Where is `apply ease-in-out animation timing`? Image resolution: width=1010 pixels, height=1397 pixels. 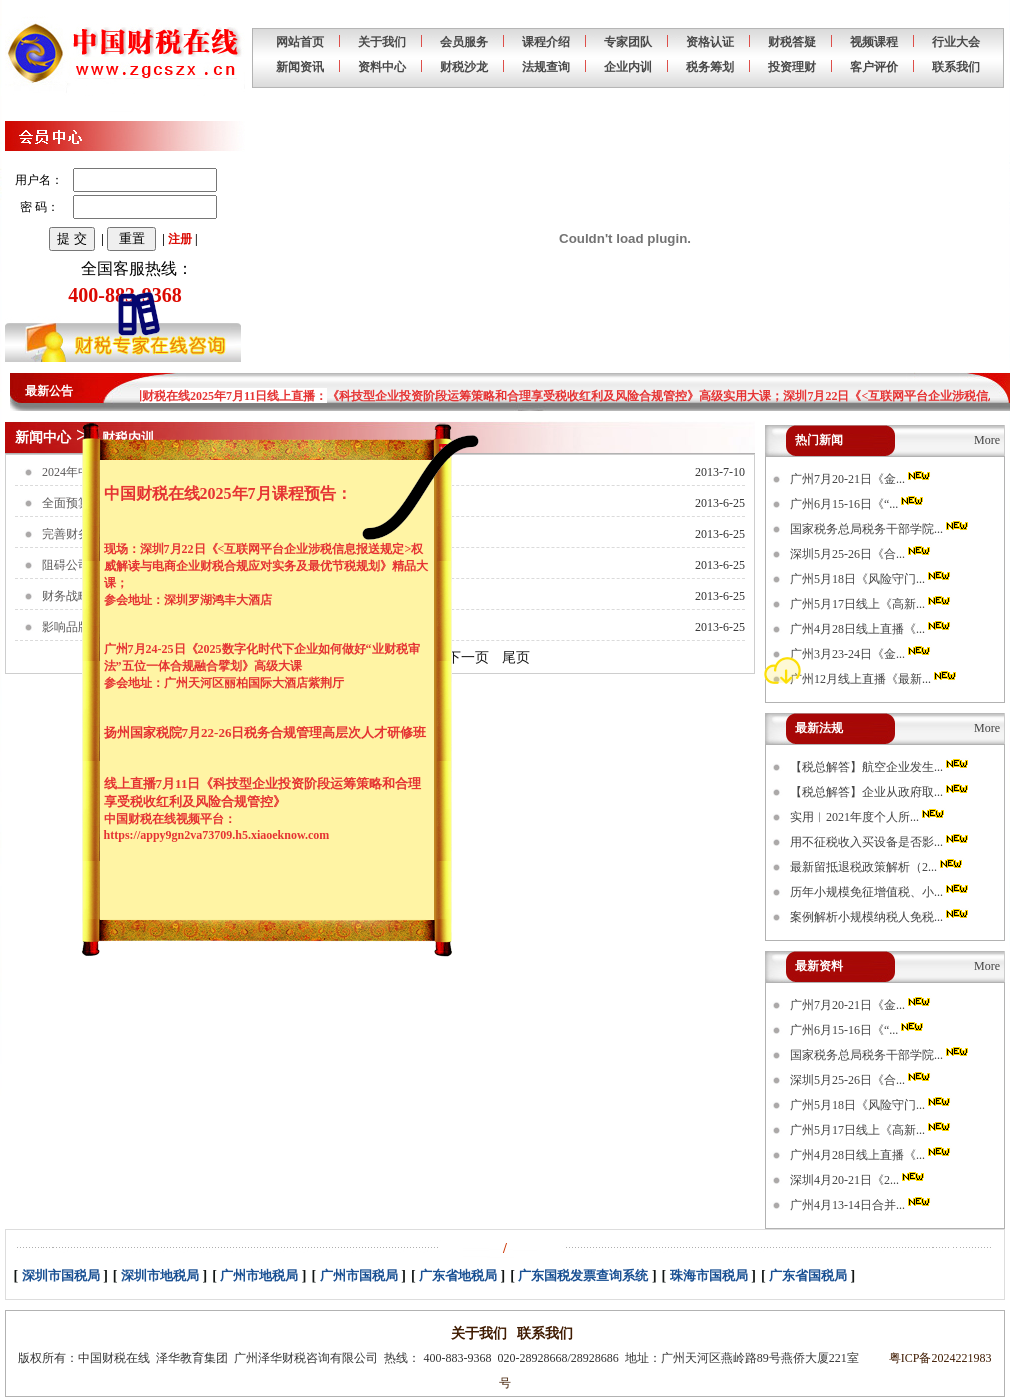 apply ease-in-out animation timing is located at coordinates (420, 487).